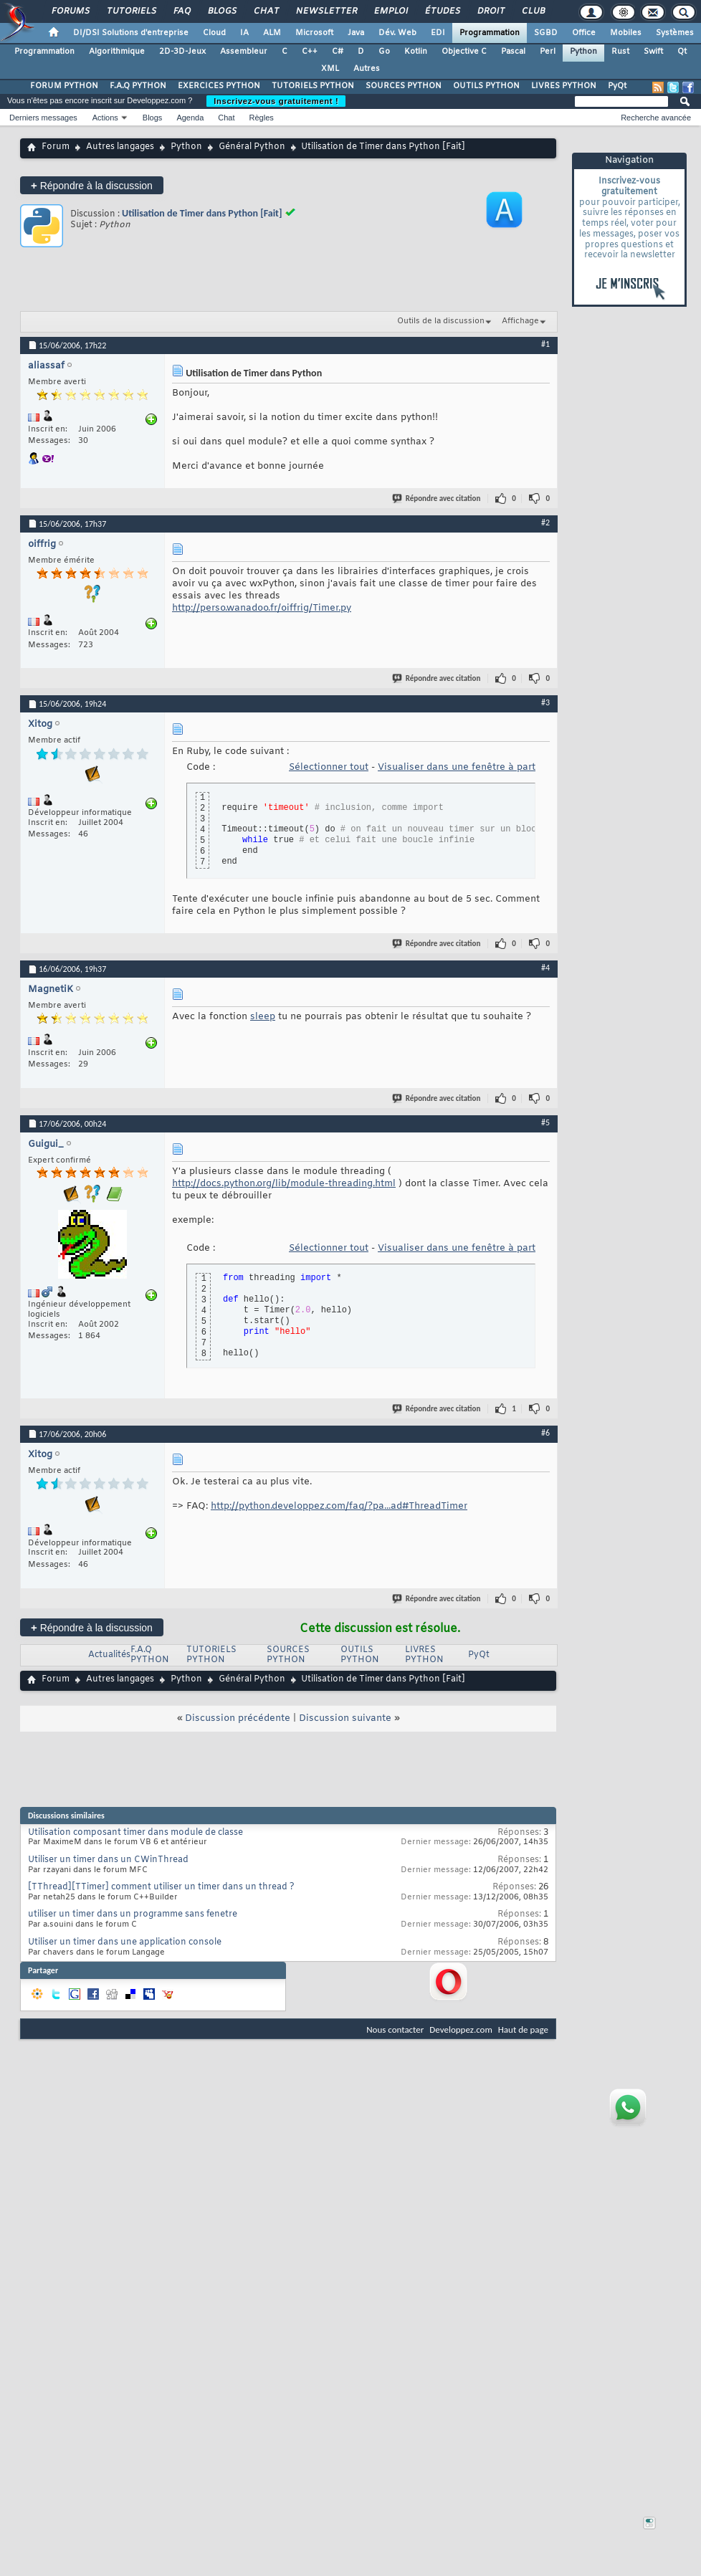 Image resolution: width=701 pixels, height=2576 pixels. What do you see at coordinates (448, 1981) in the screenshot?
I see `open the opera web browser` at bounding box center [448, 1981].